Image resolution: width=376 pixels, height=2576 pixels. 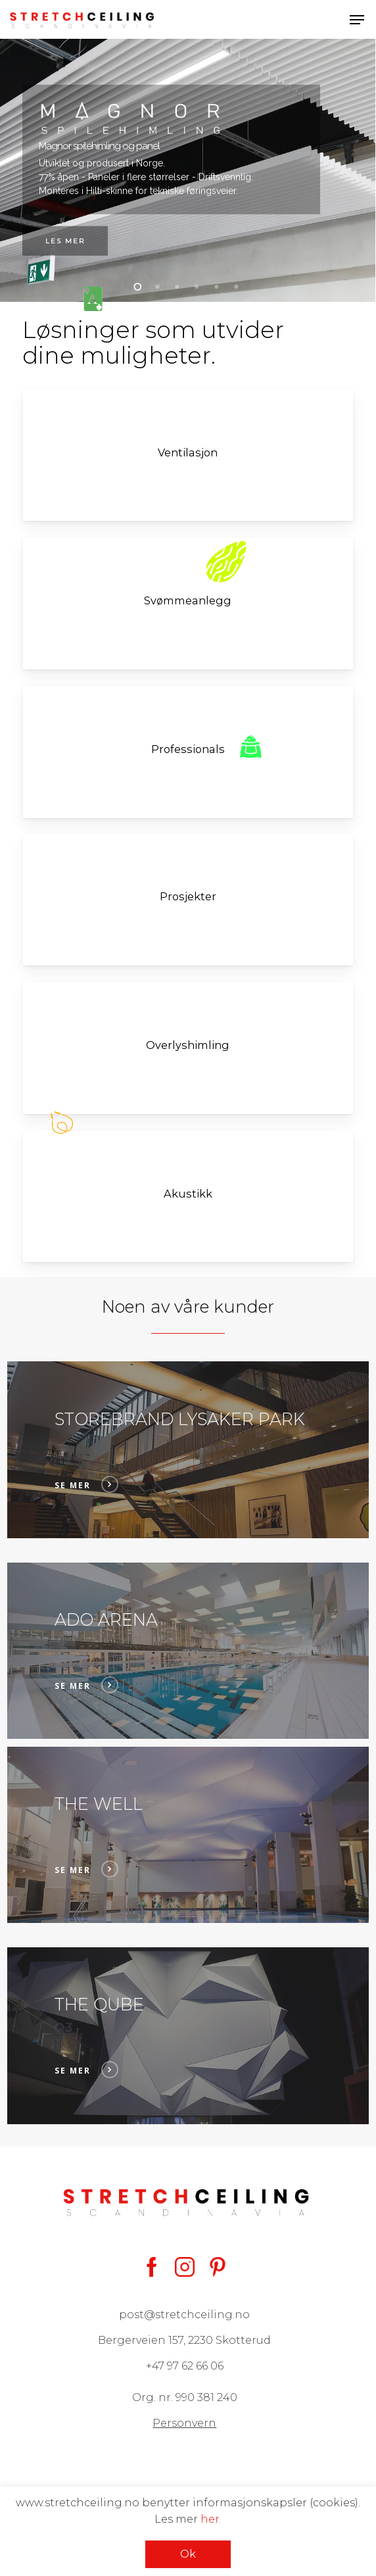 What do you see at coordinates (226, 562) in the screenshot?
I see `indicates almond or tree nut allergen warning` at bounding box center [226, 562].